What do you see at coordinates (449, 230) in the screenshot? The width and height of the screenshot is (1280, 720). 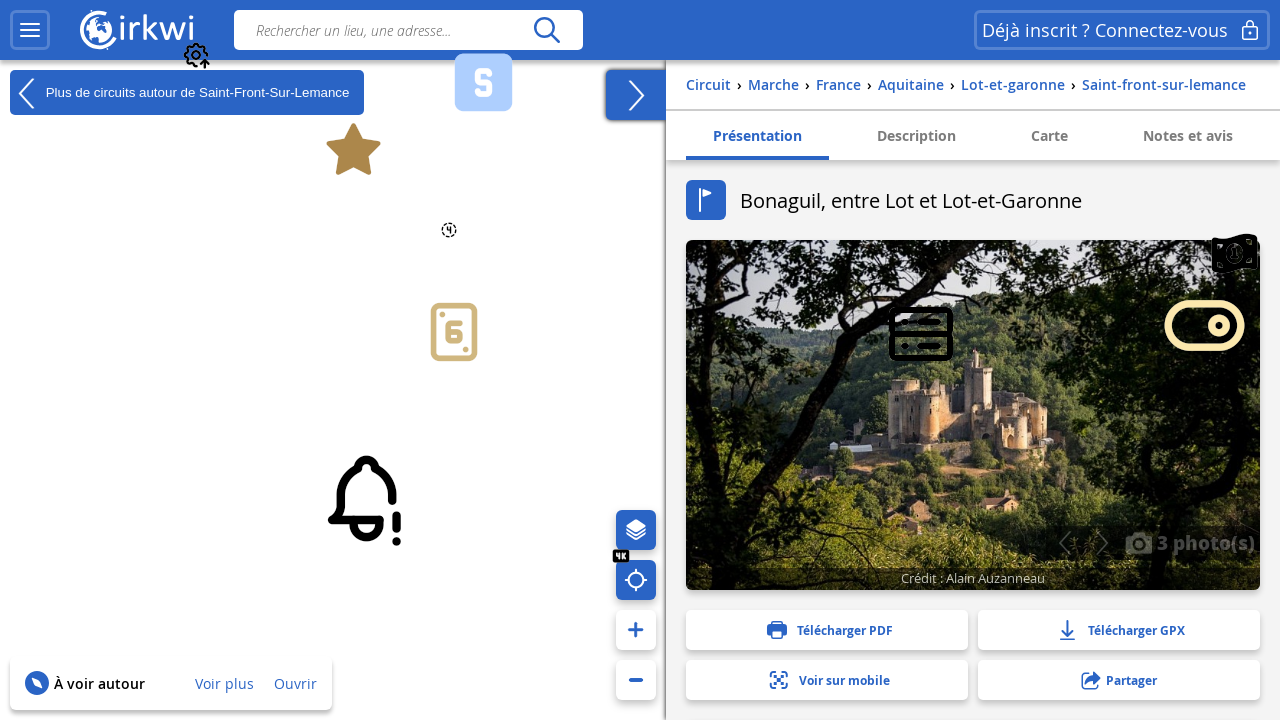 I see `step 4 in a multi-step process` at bounding box center [449, 230].